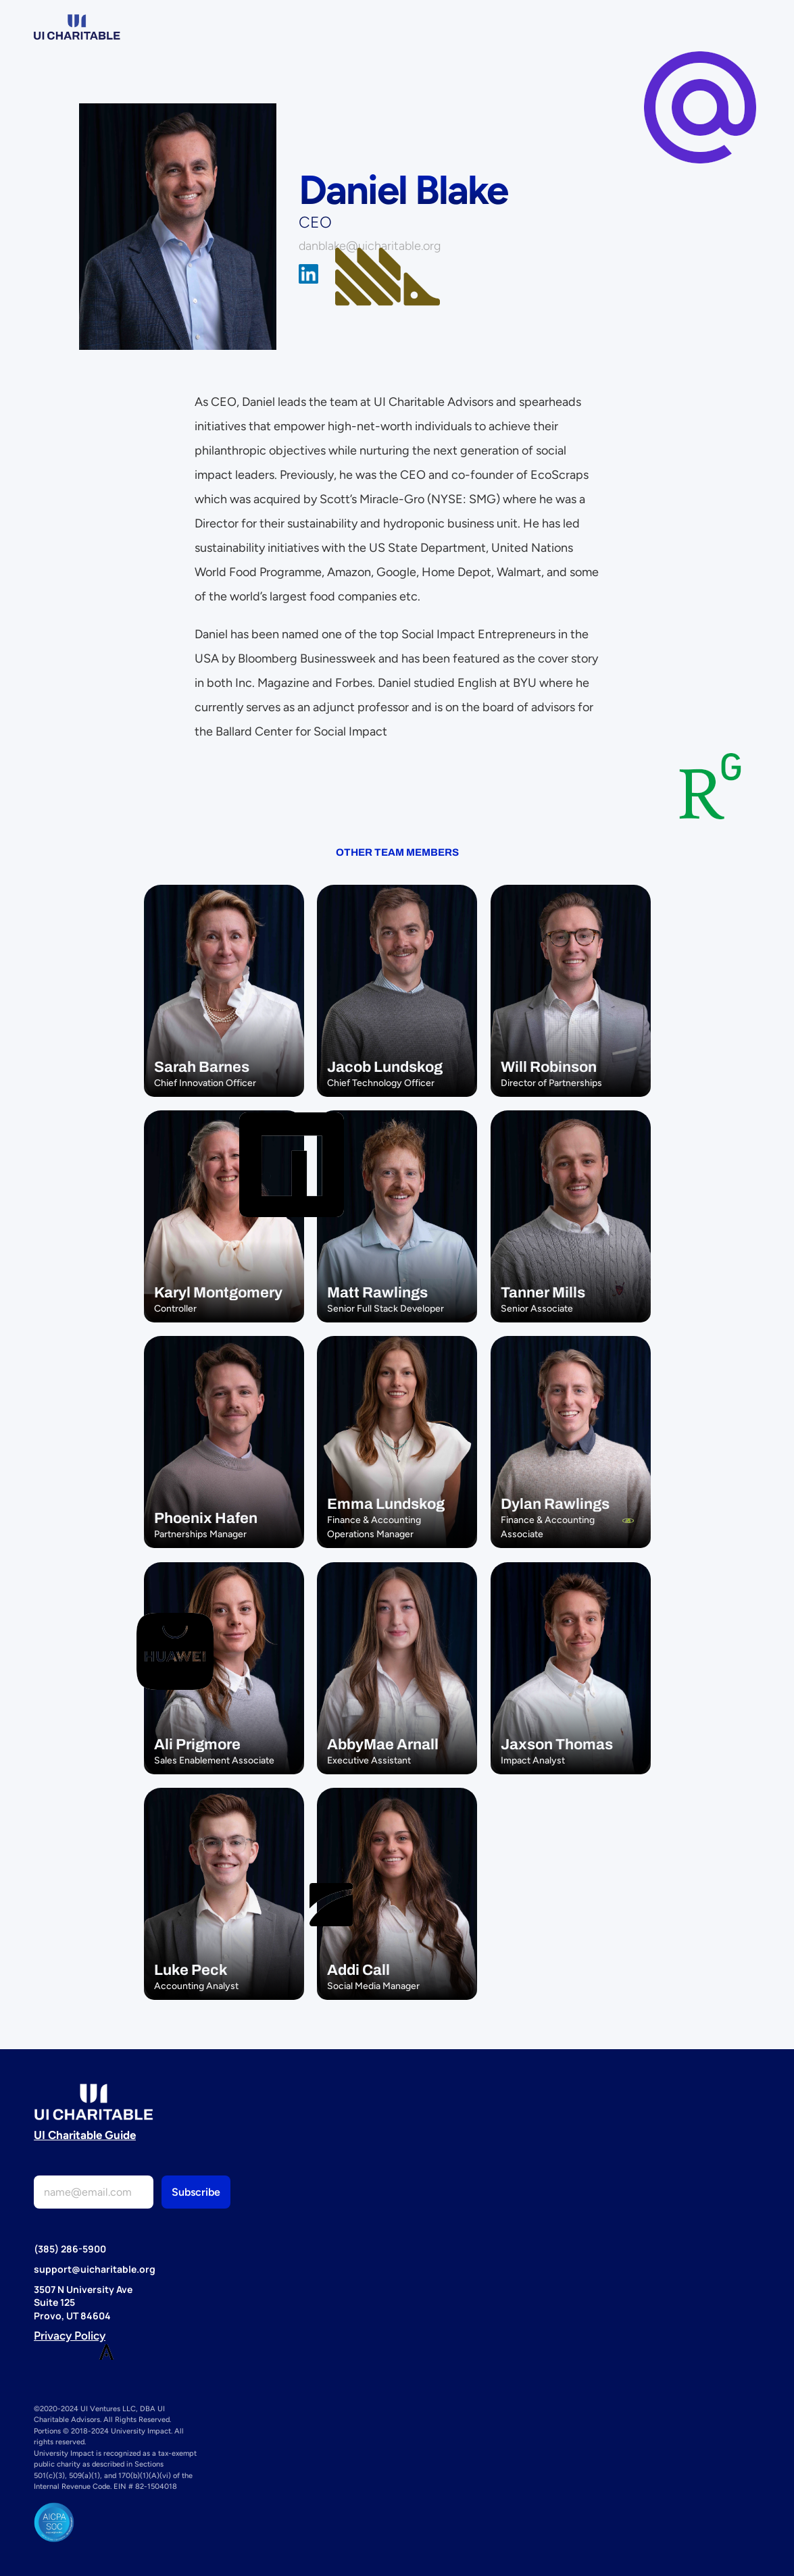 The width and height of the screenshot is (794, 2576). What do you see at coordinates (628, 1520) in the screenshot?
I see `Lada automotive brand logo` at bounding box center [628, 1520].